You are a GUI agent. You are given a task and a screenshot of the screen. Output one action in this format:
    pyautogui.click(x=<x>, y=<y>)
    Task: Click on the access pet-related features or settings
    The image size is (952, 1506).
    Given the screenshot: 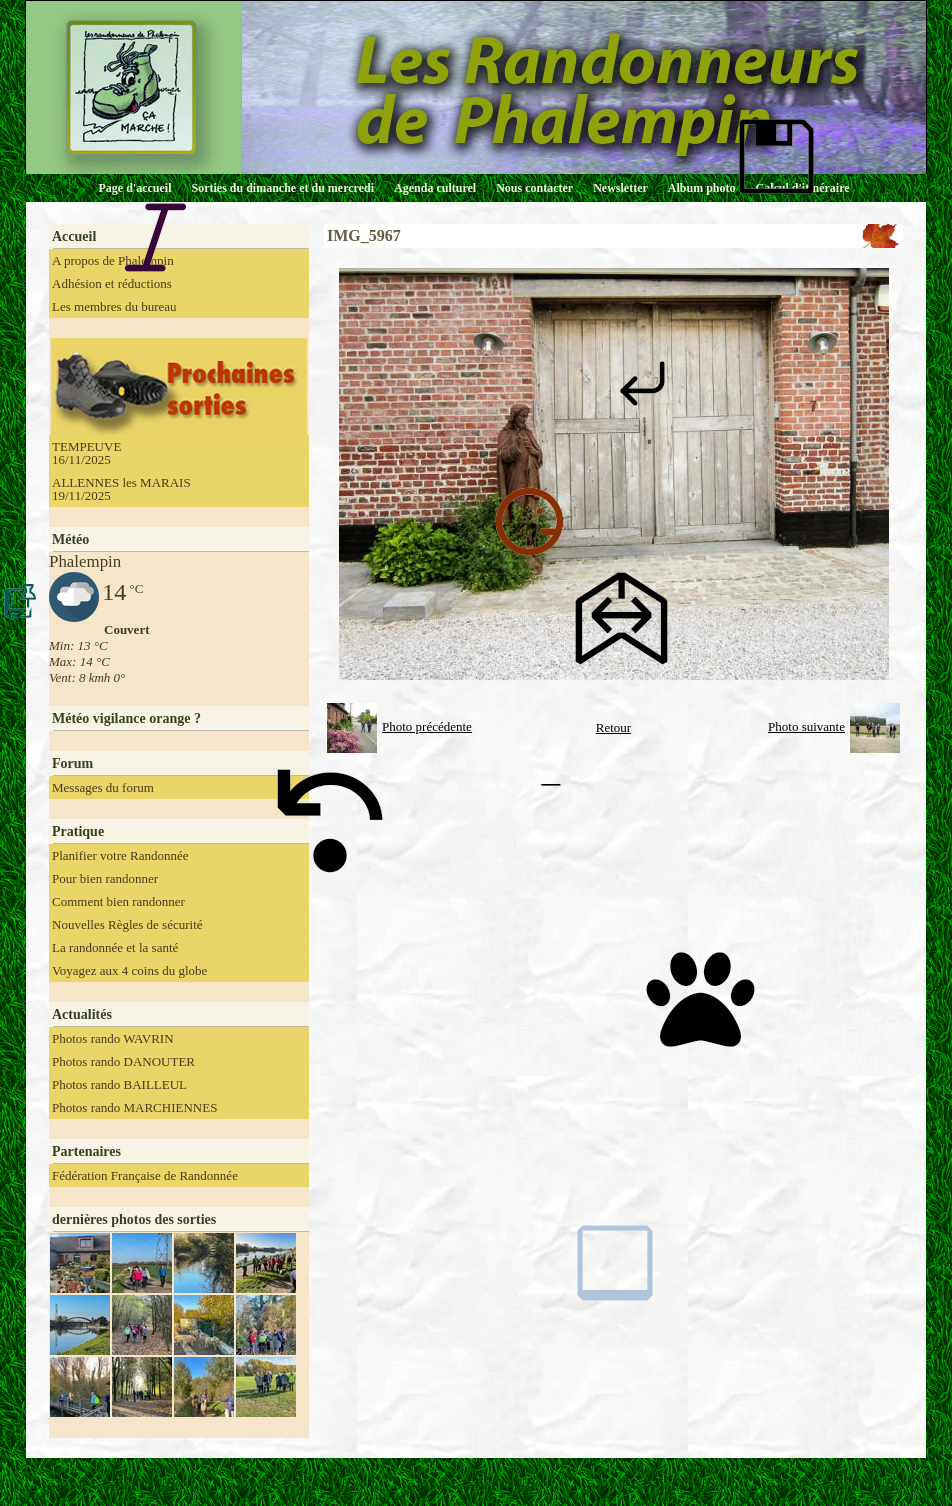 What is the action you would take?
    pyautogui.click(x=700, y=999)
    